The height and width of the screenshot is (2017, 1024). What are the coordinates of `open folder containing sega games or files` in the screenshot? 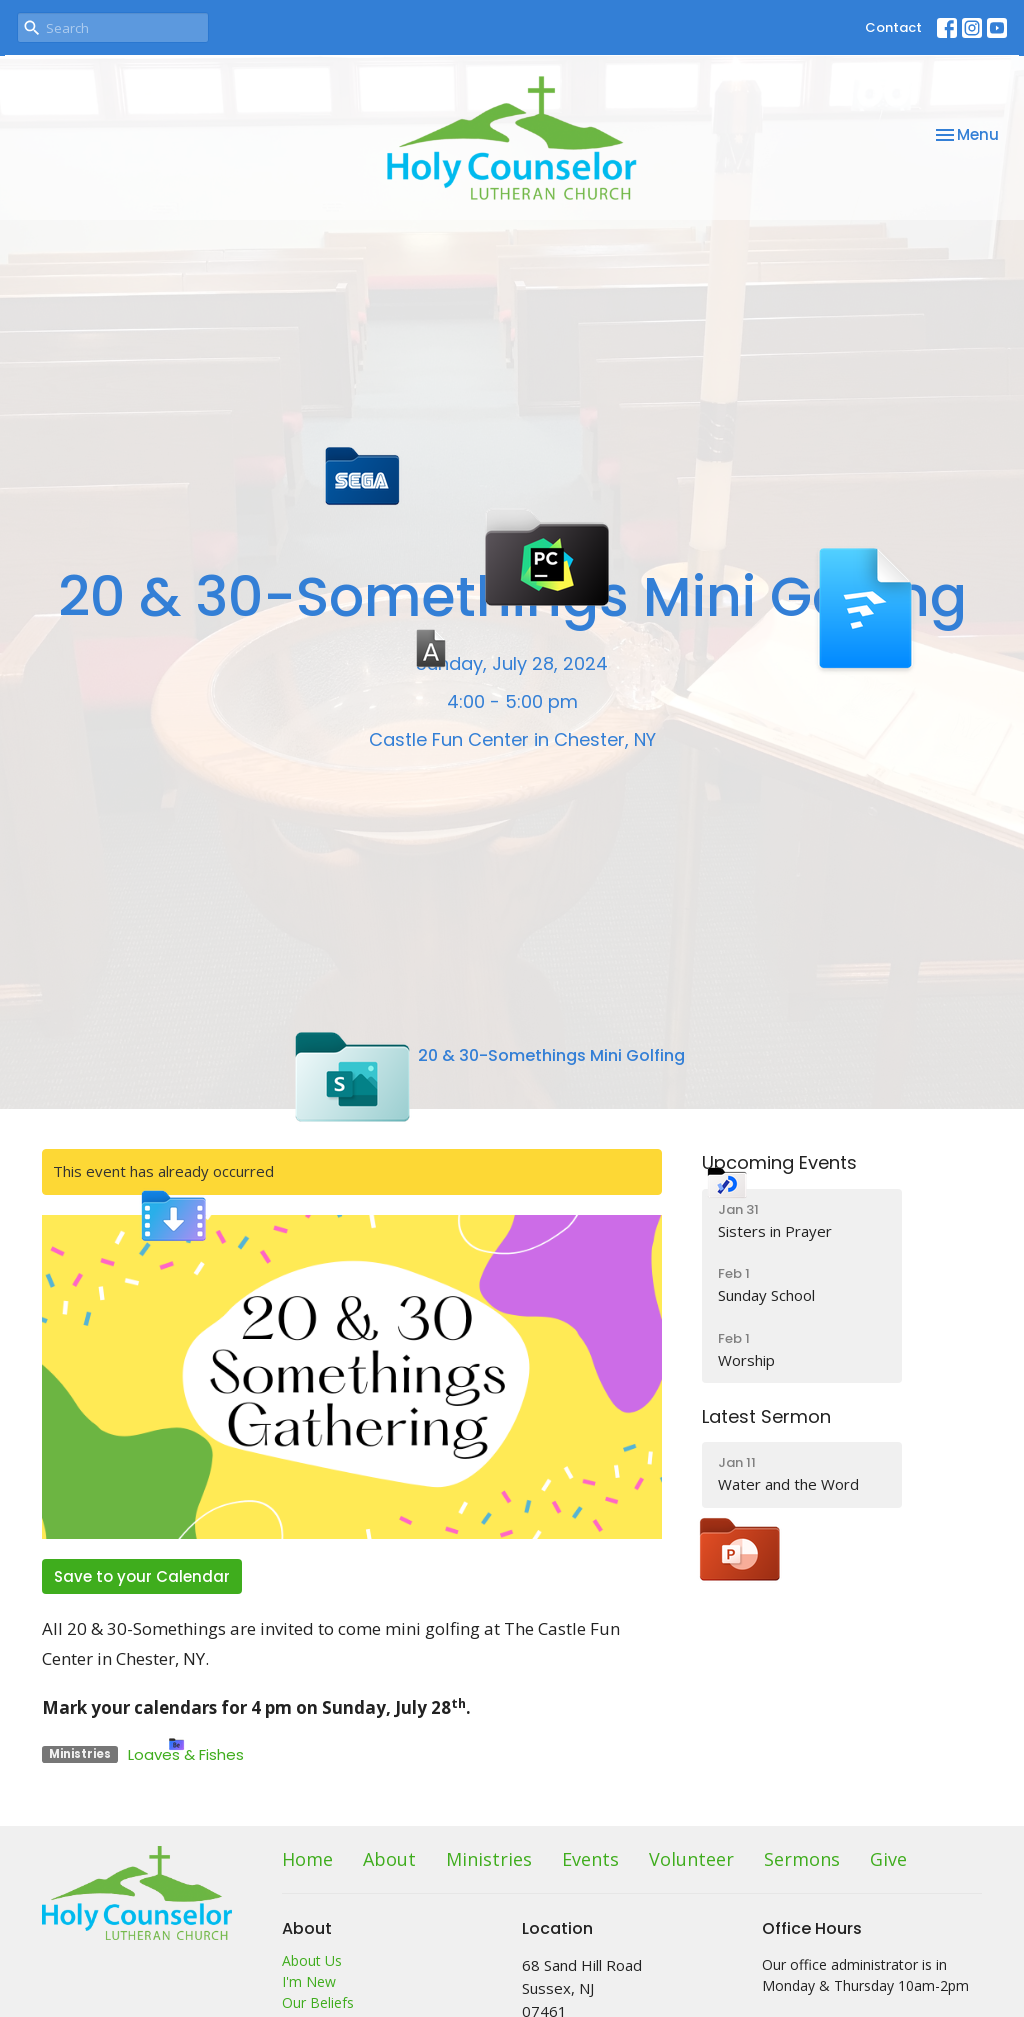 It's located at (362, 478).